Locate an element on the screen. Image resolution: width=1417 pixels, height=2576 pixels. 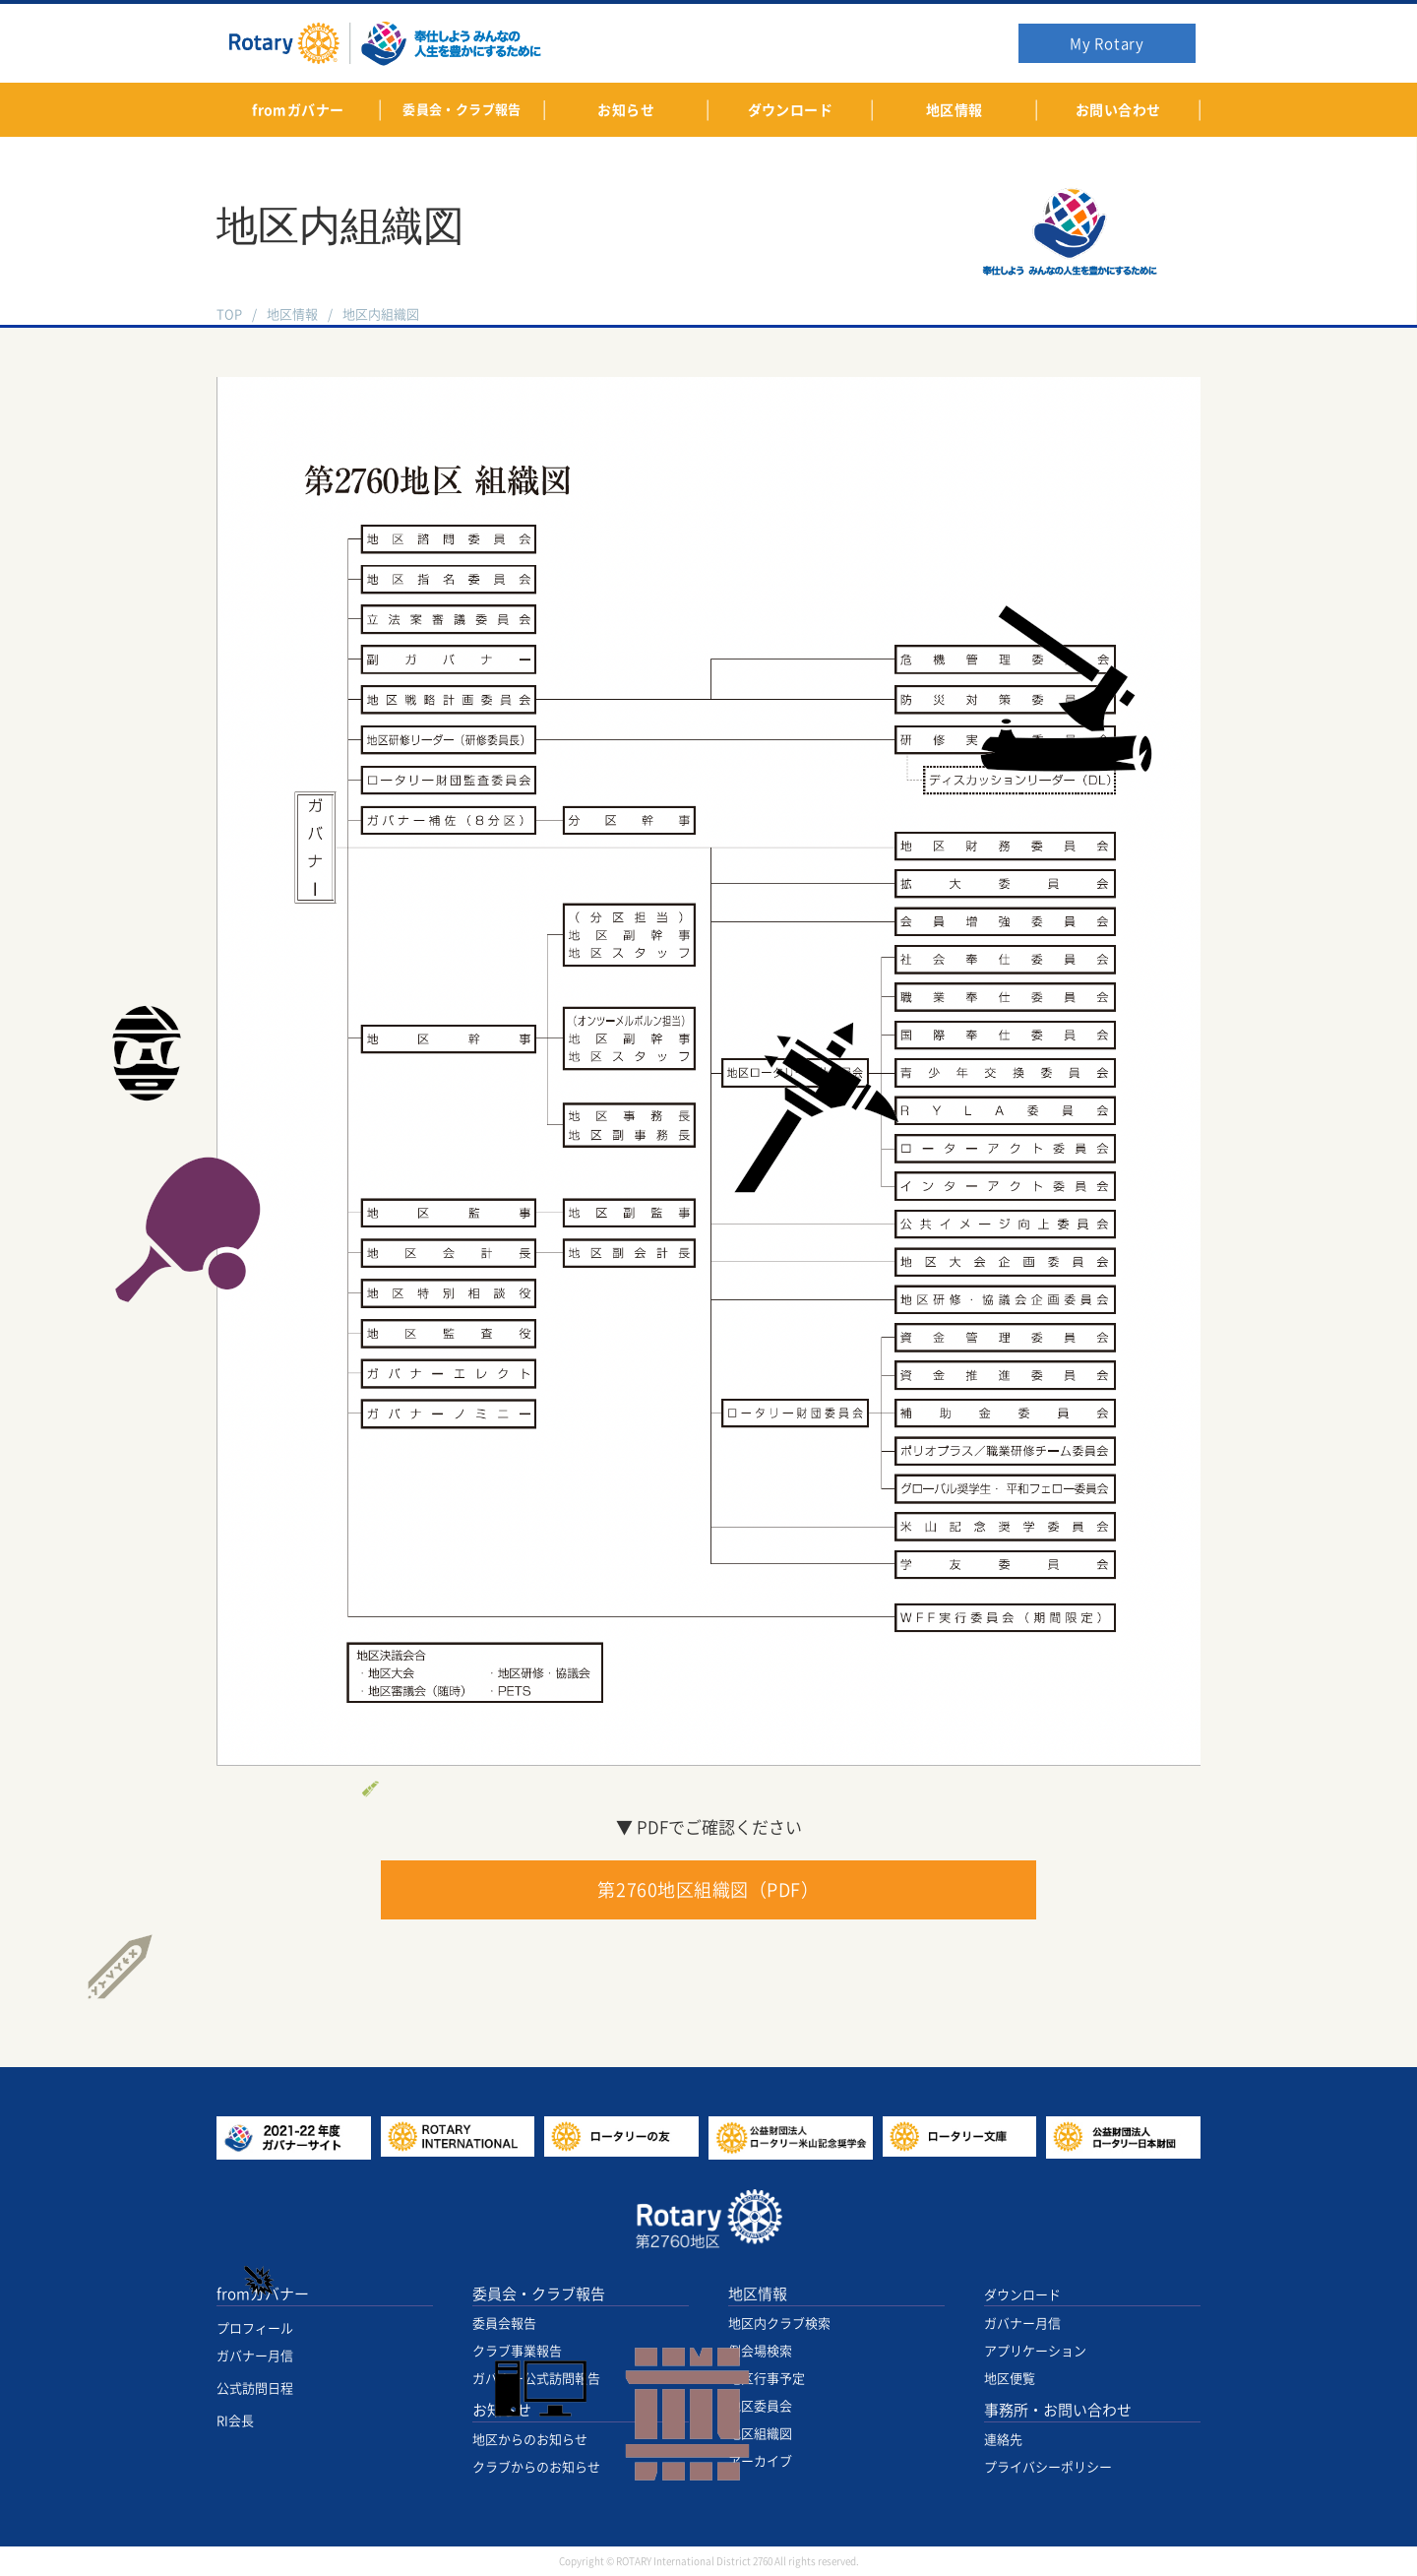
toggle invisibility or stealth mode is located at coordinates (147, 1053).